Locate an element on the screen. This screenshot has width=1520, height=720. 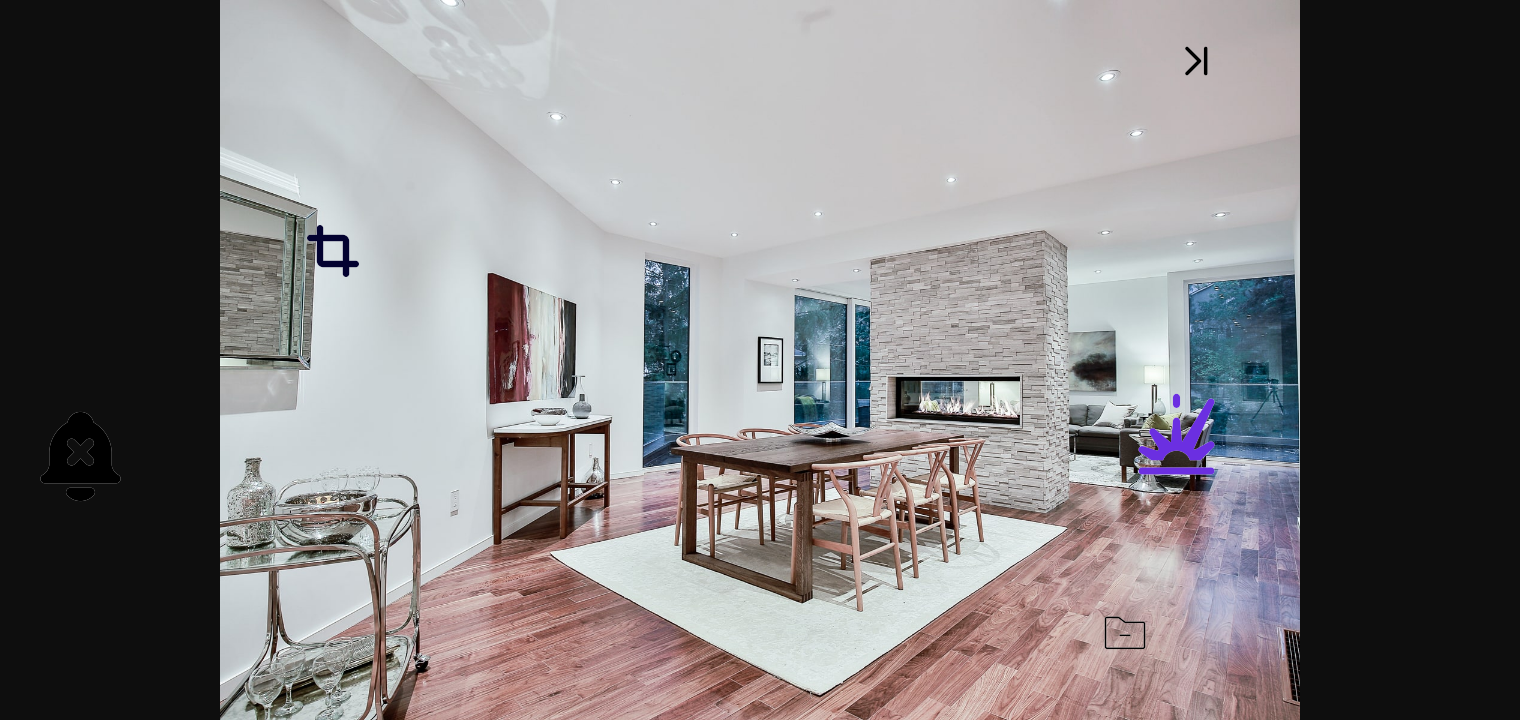
crop an image or photo is located at coordinates (333, 251).